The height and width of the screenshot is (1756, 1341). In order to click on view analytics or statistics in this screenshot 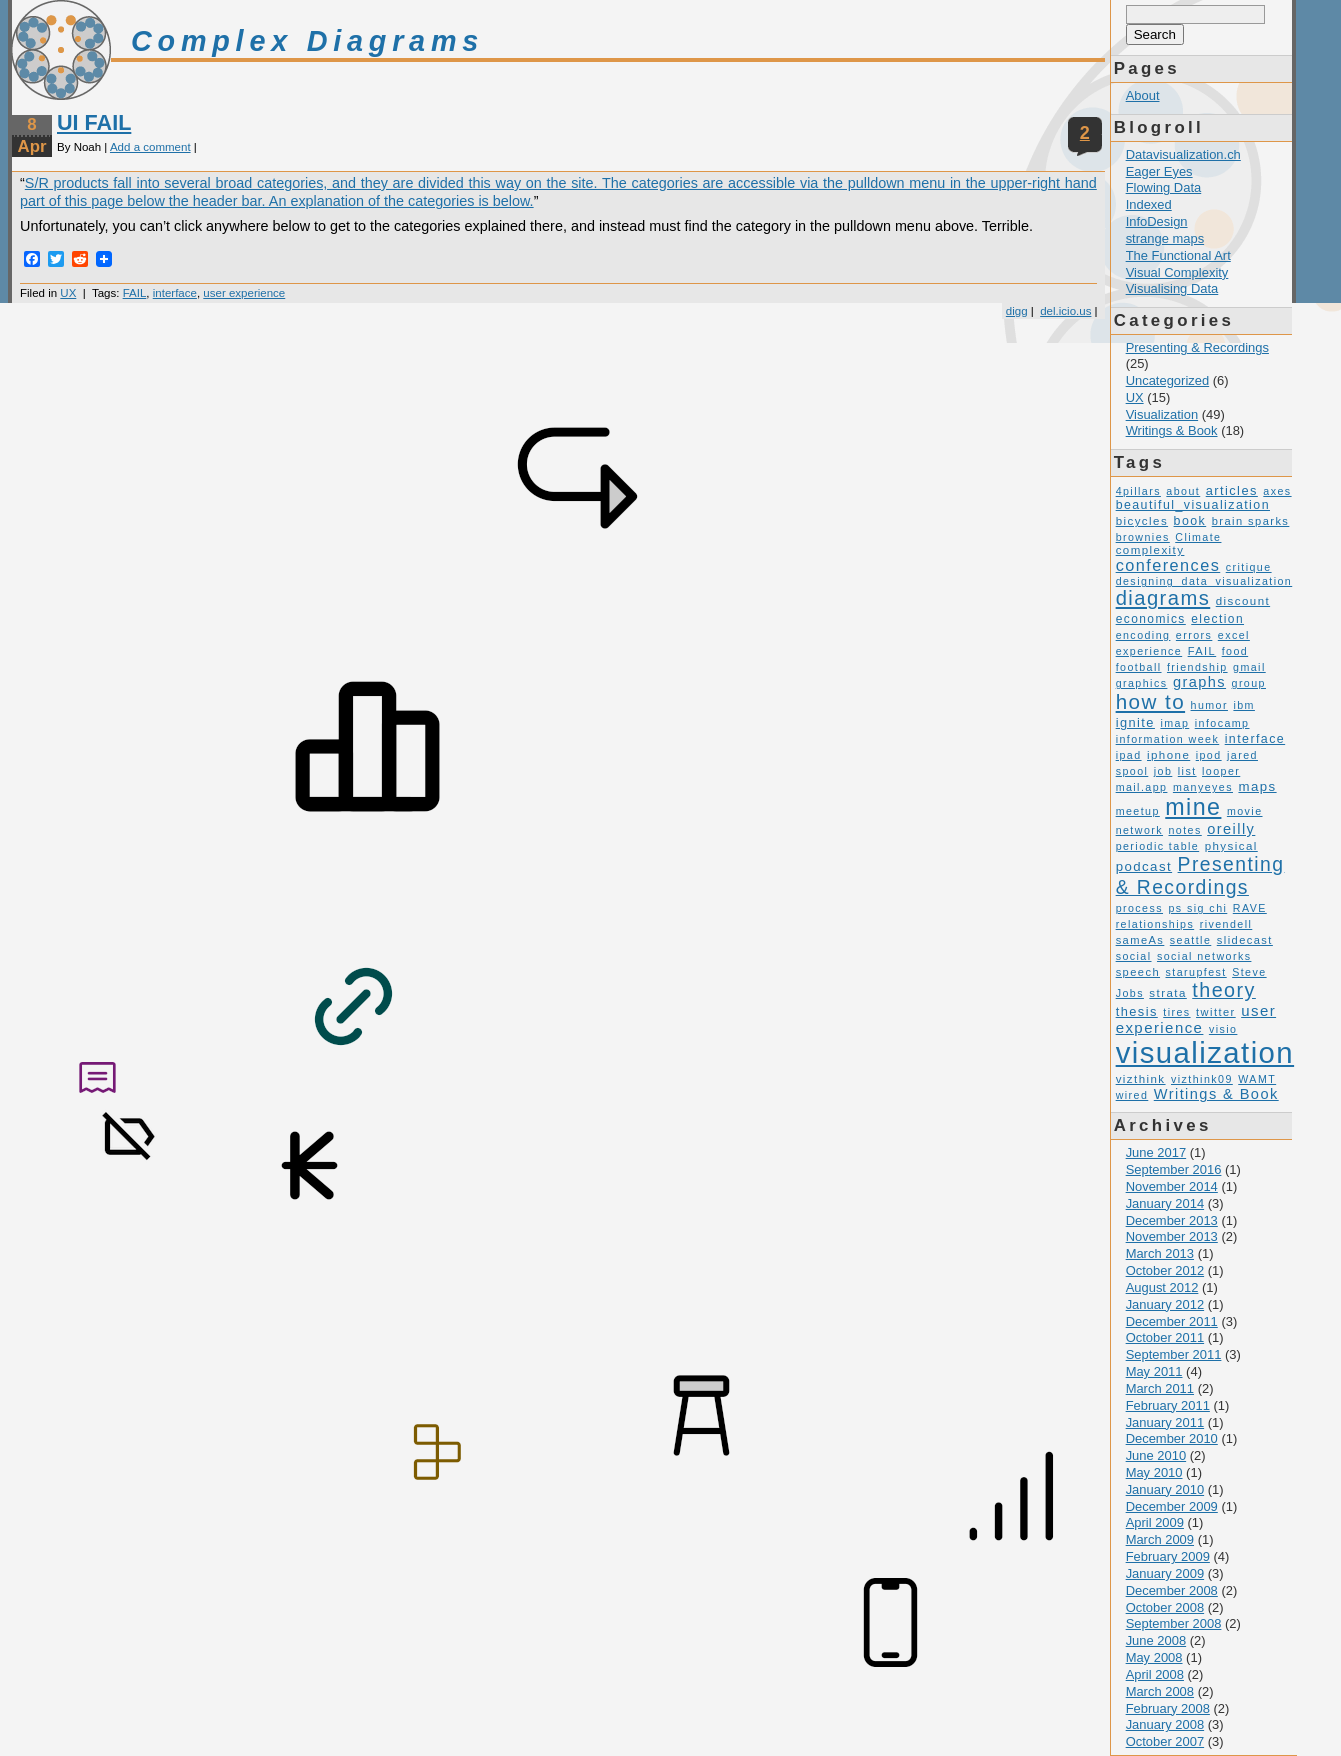, I will do `click(367, 746)`.